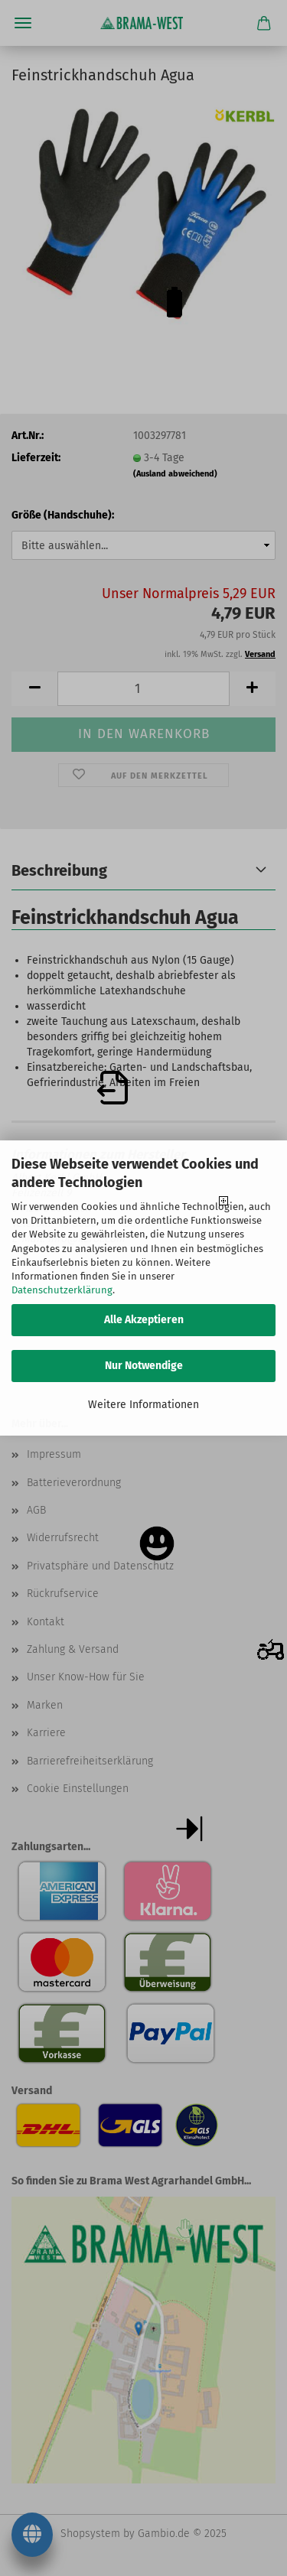 The width and height of the screenshot is (287, 2576). What do you see at coordinates (114, 1088) in the screenshot?
I see `export file to another location` at bounding box center [114, 1088].